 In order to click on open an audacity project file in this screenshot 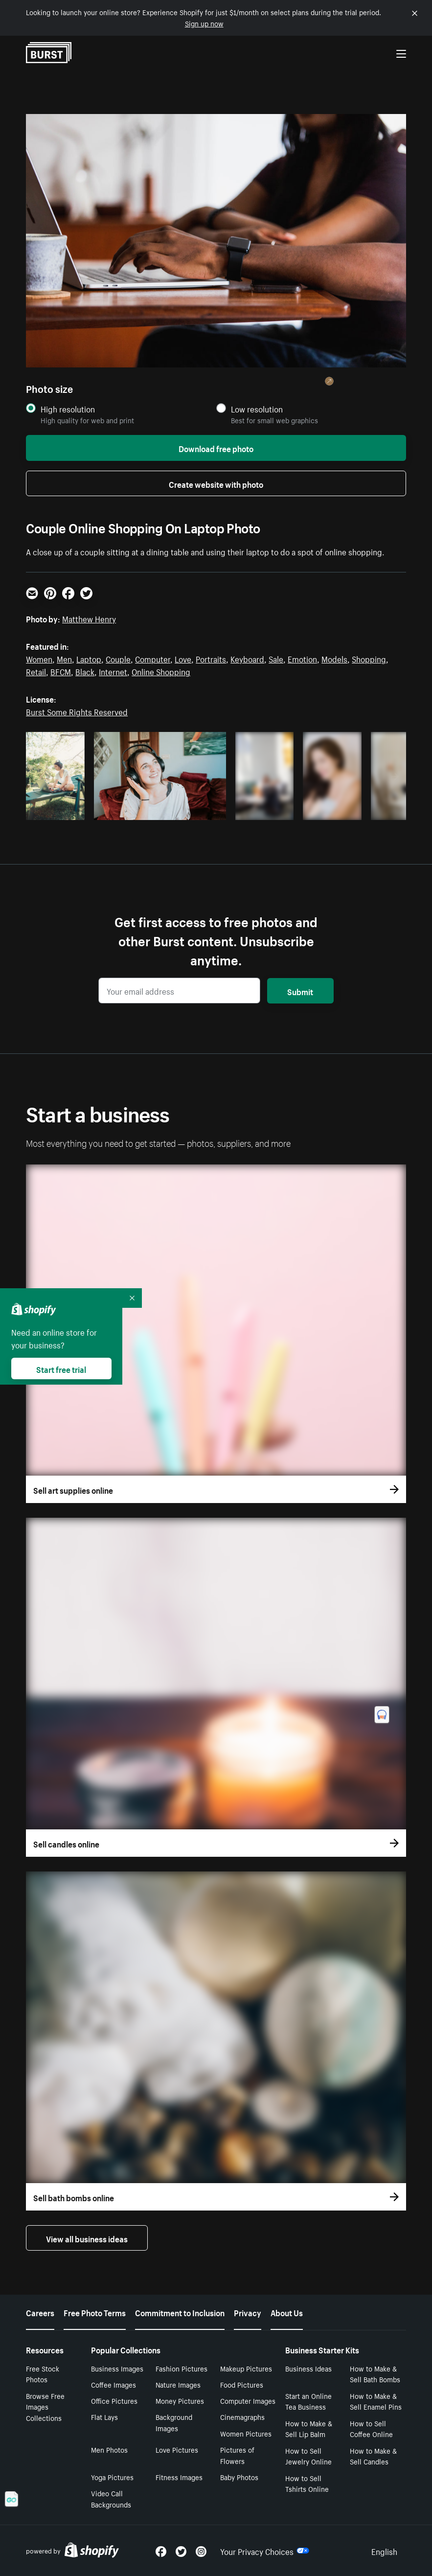, I will do `click(382, 1714)`.